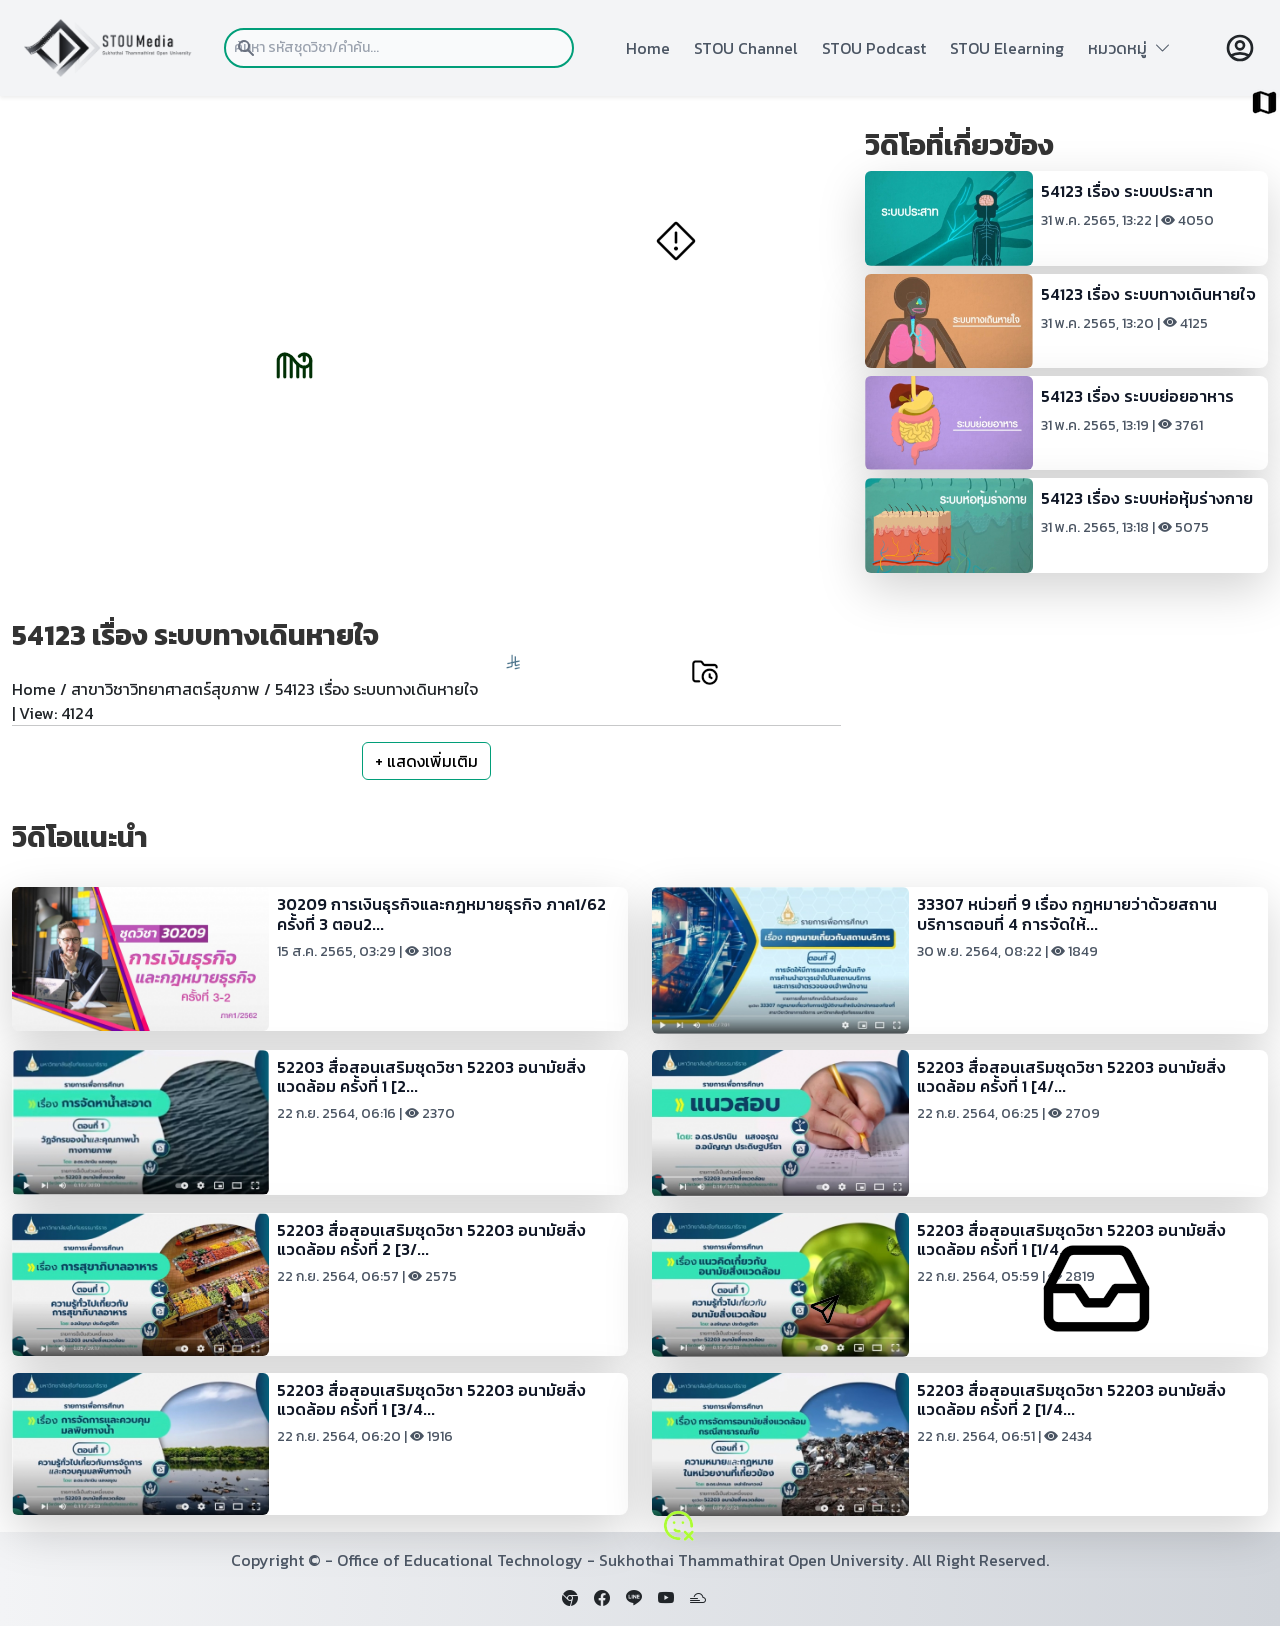 The image size is (1280, 1626). Describe the element at coordinates (294, 365) in the screenshot. I see `access amusement park or theme park information` at that location.